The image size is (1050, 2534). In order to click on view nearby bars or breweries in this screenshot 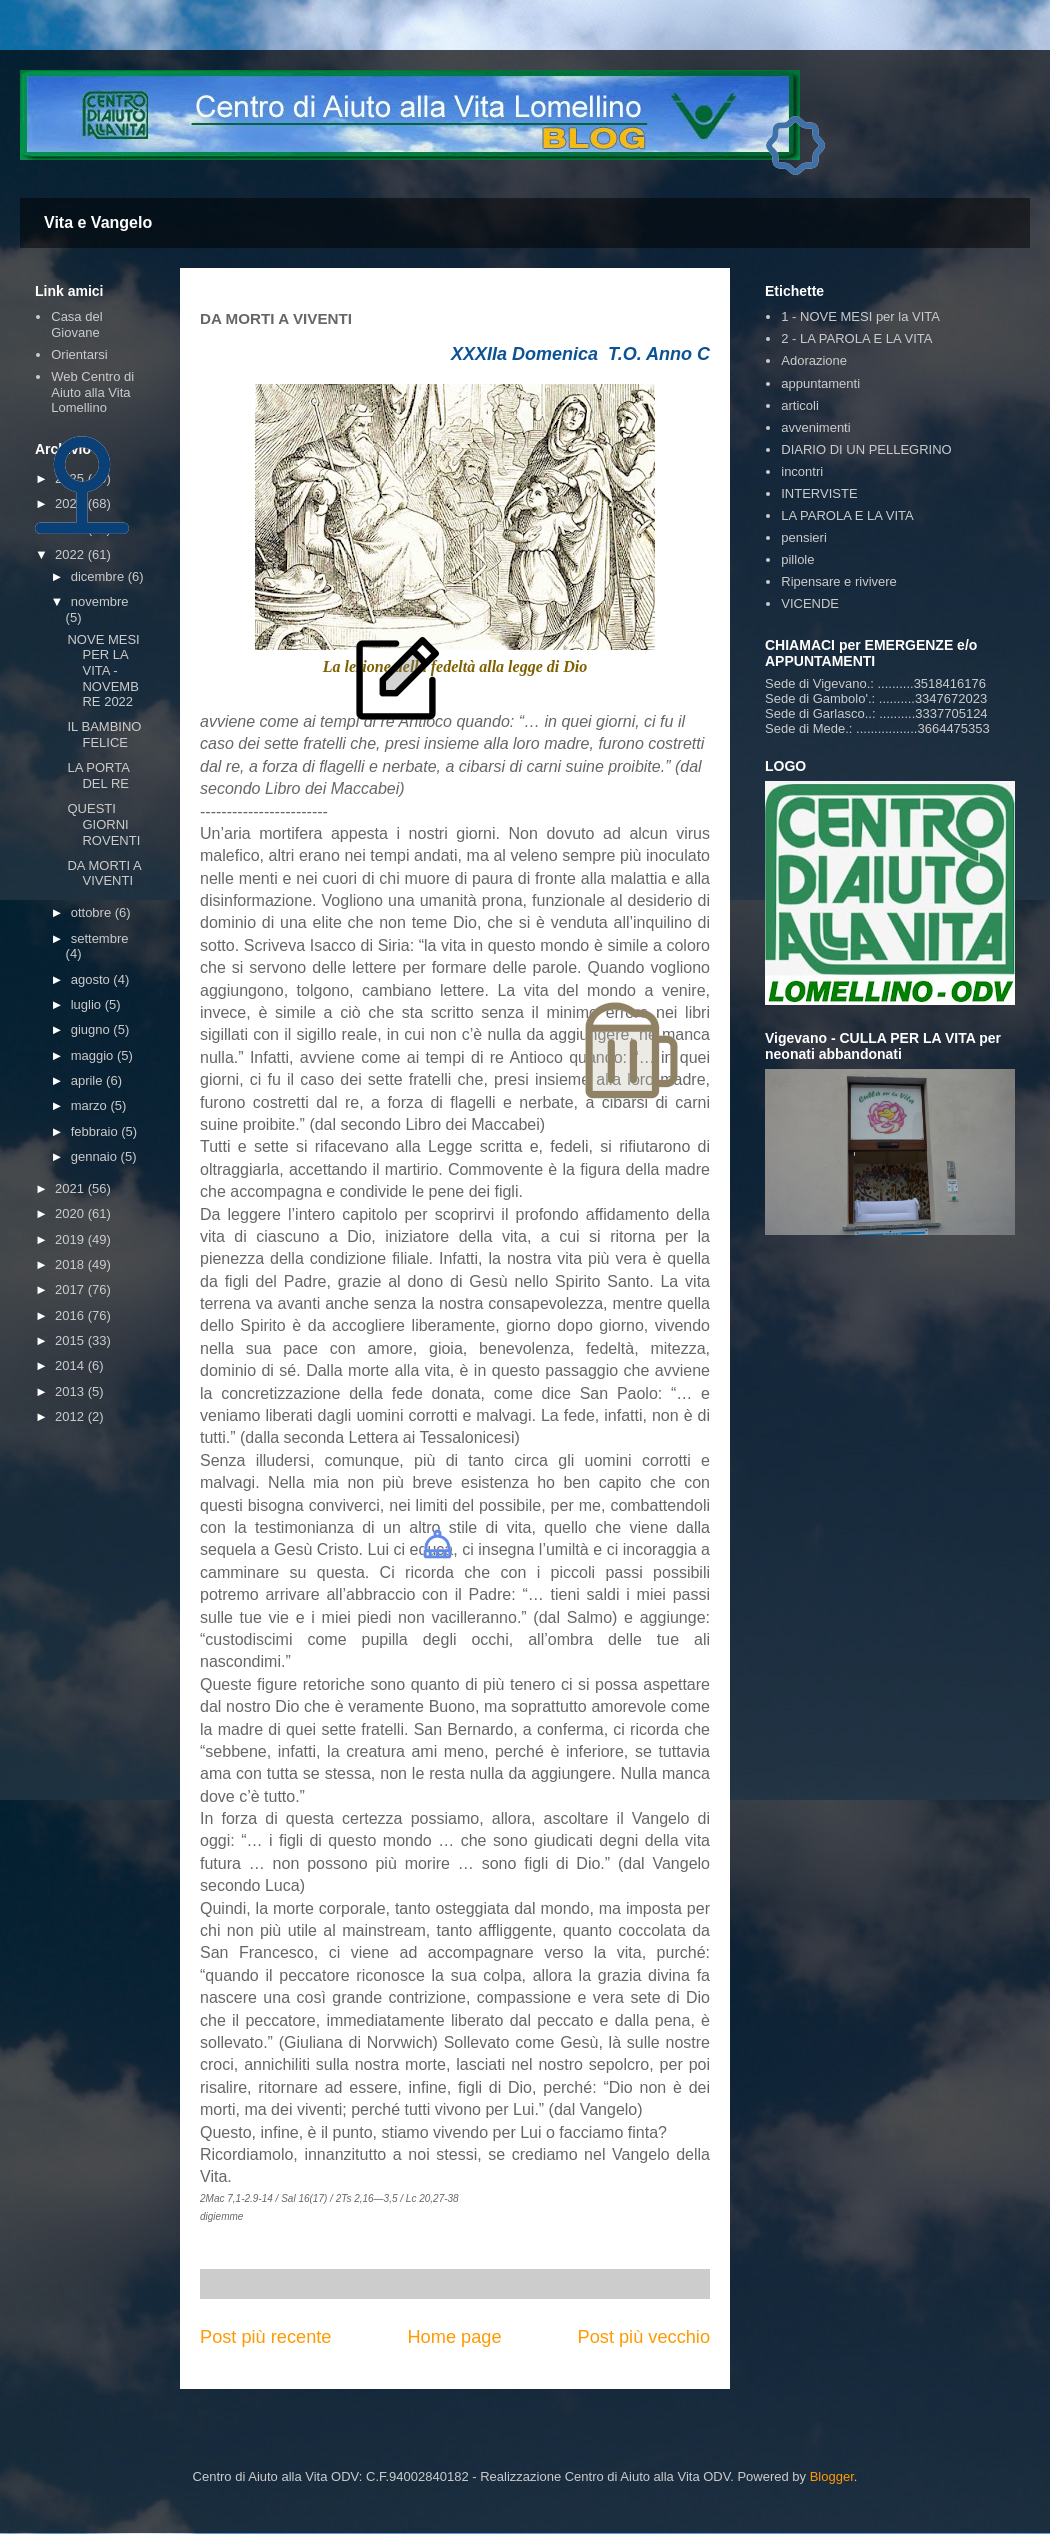, I will do `click(626, 1054)`.